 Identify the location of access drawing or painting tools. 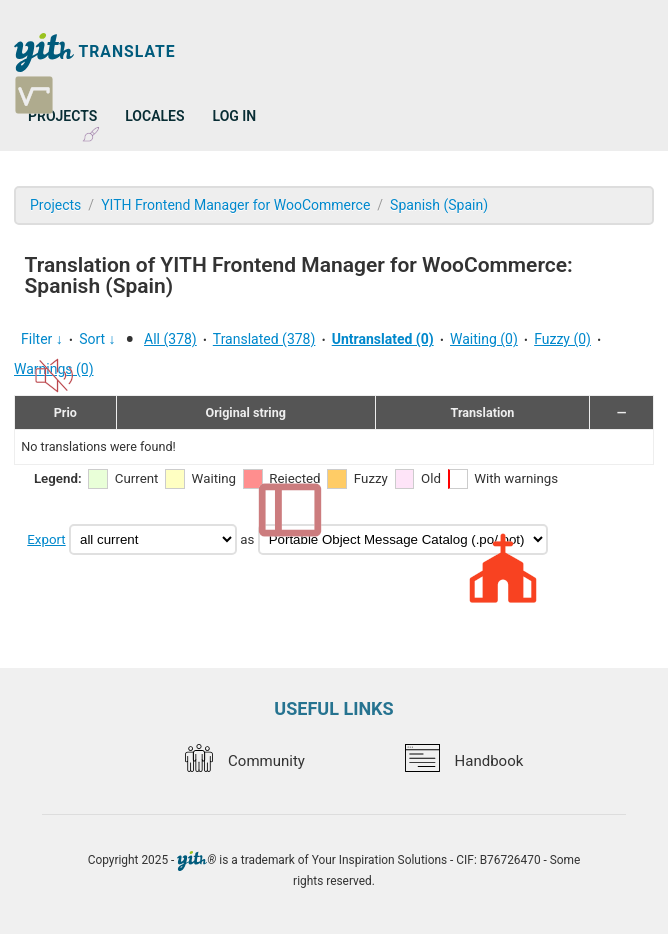
(91, 134).